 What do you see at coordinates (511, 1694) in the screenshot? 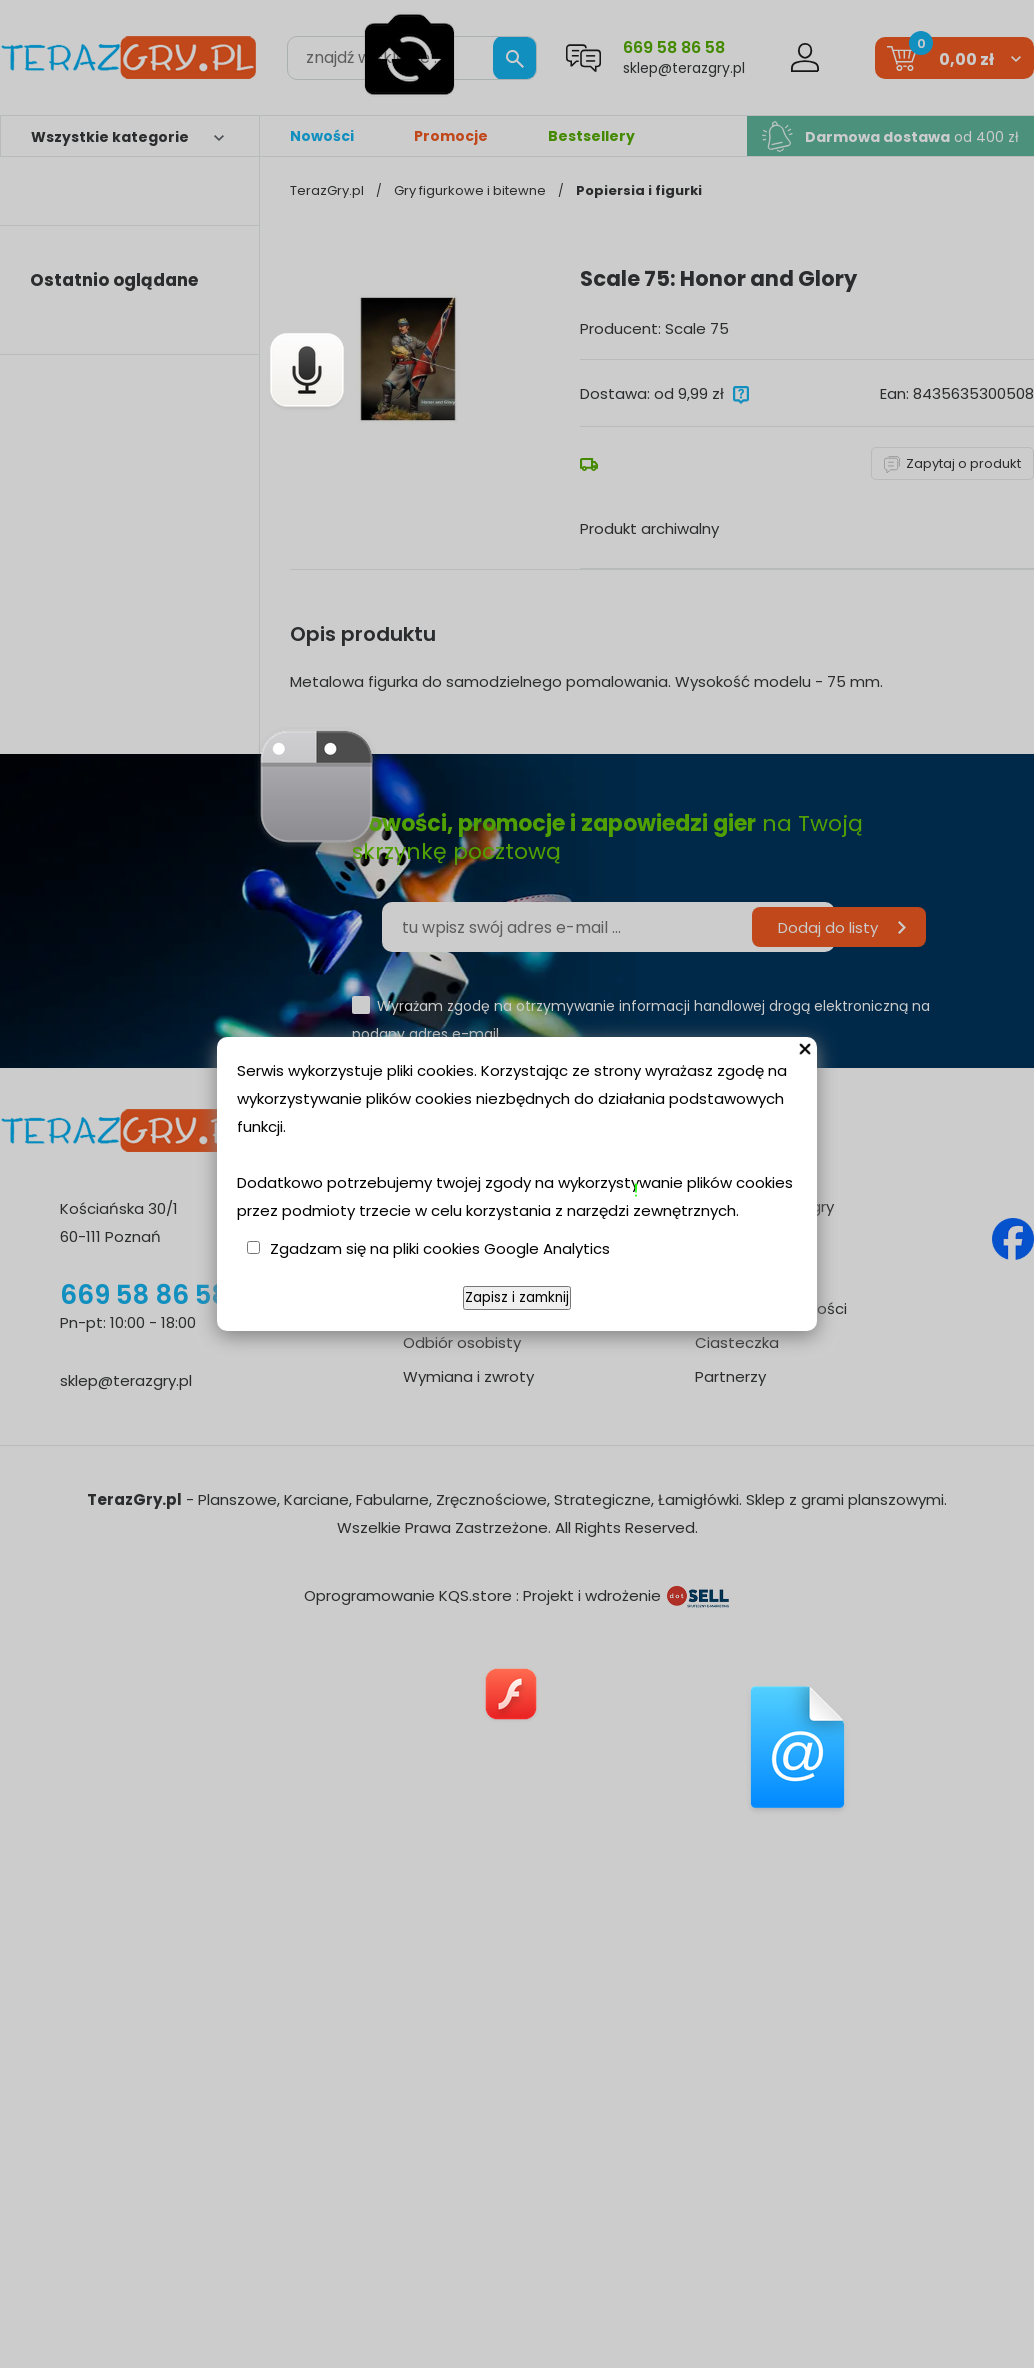
I see `open Adobe Flash Player` at bounding box center [511, 1694].